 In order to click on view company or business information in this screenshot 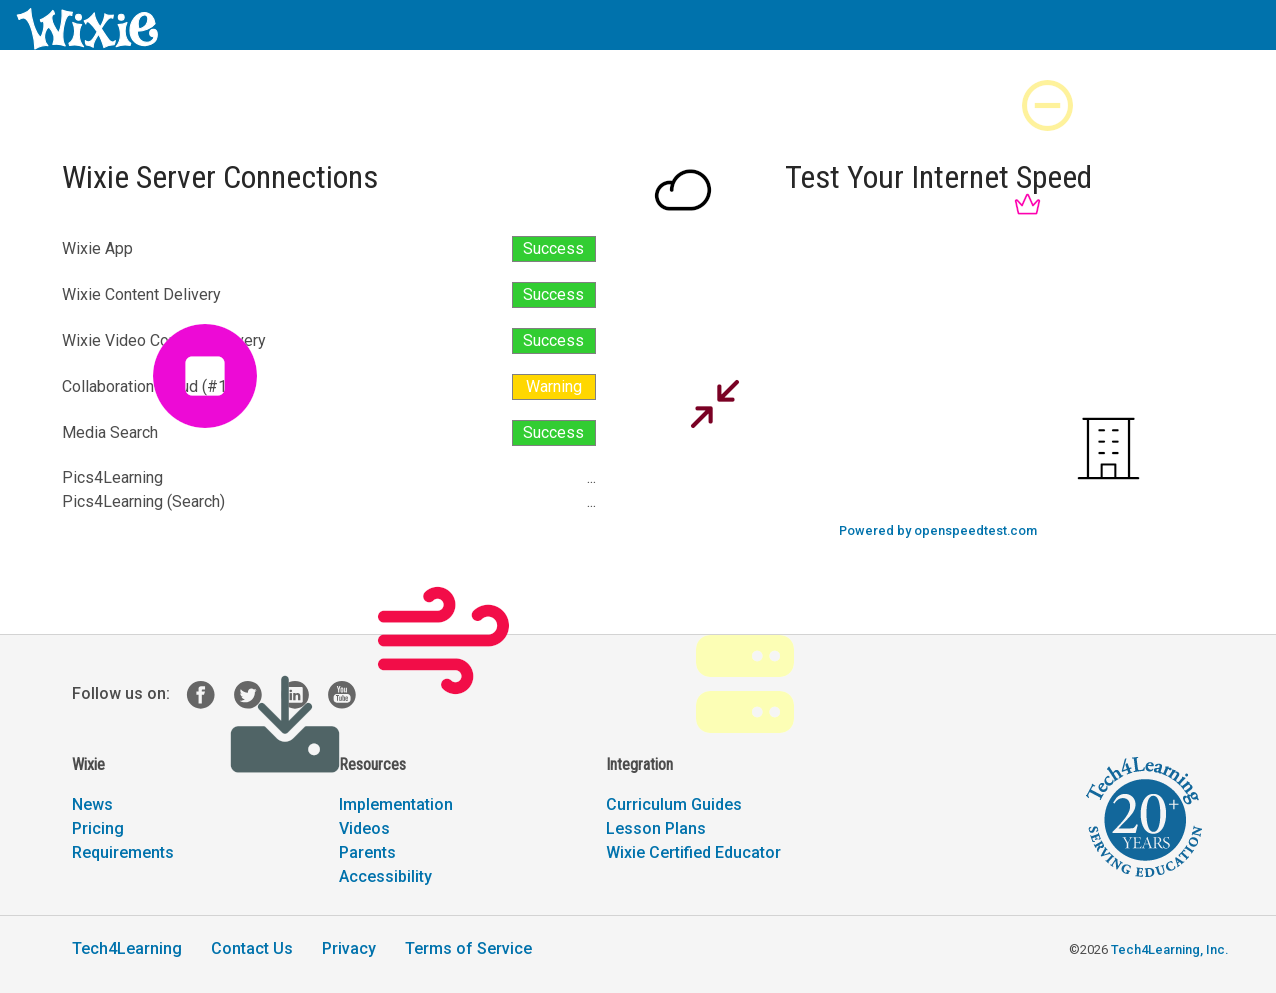, I will do `click(1108, 448)`.